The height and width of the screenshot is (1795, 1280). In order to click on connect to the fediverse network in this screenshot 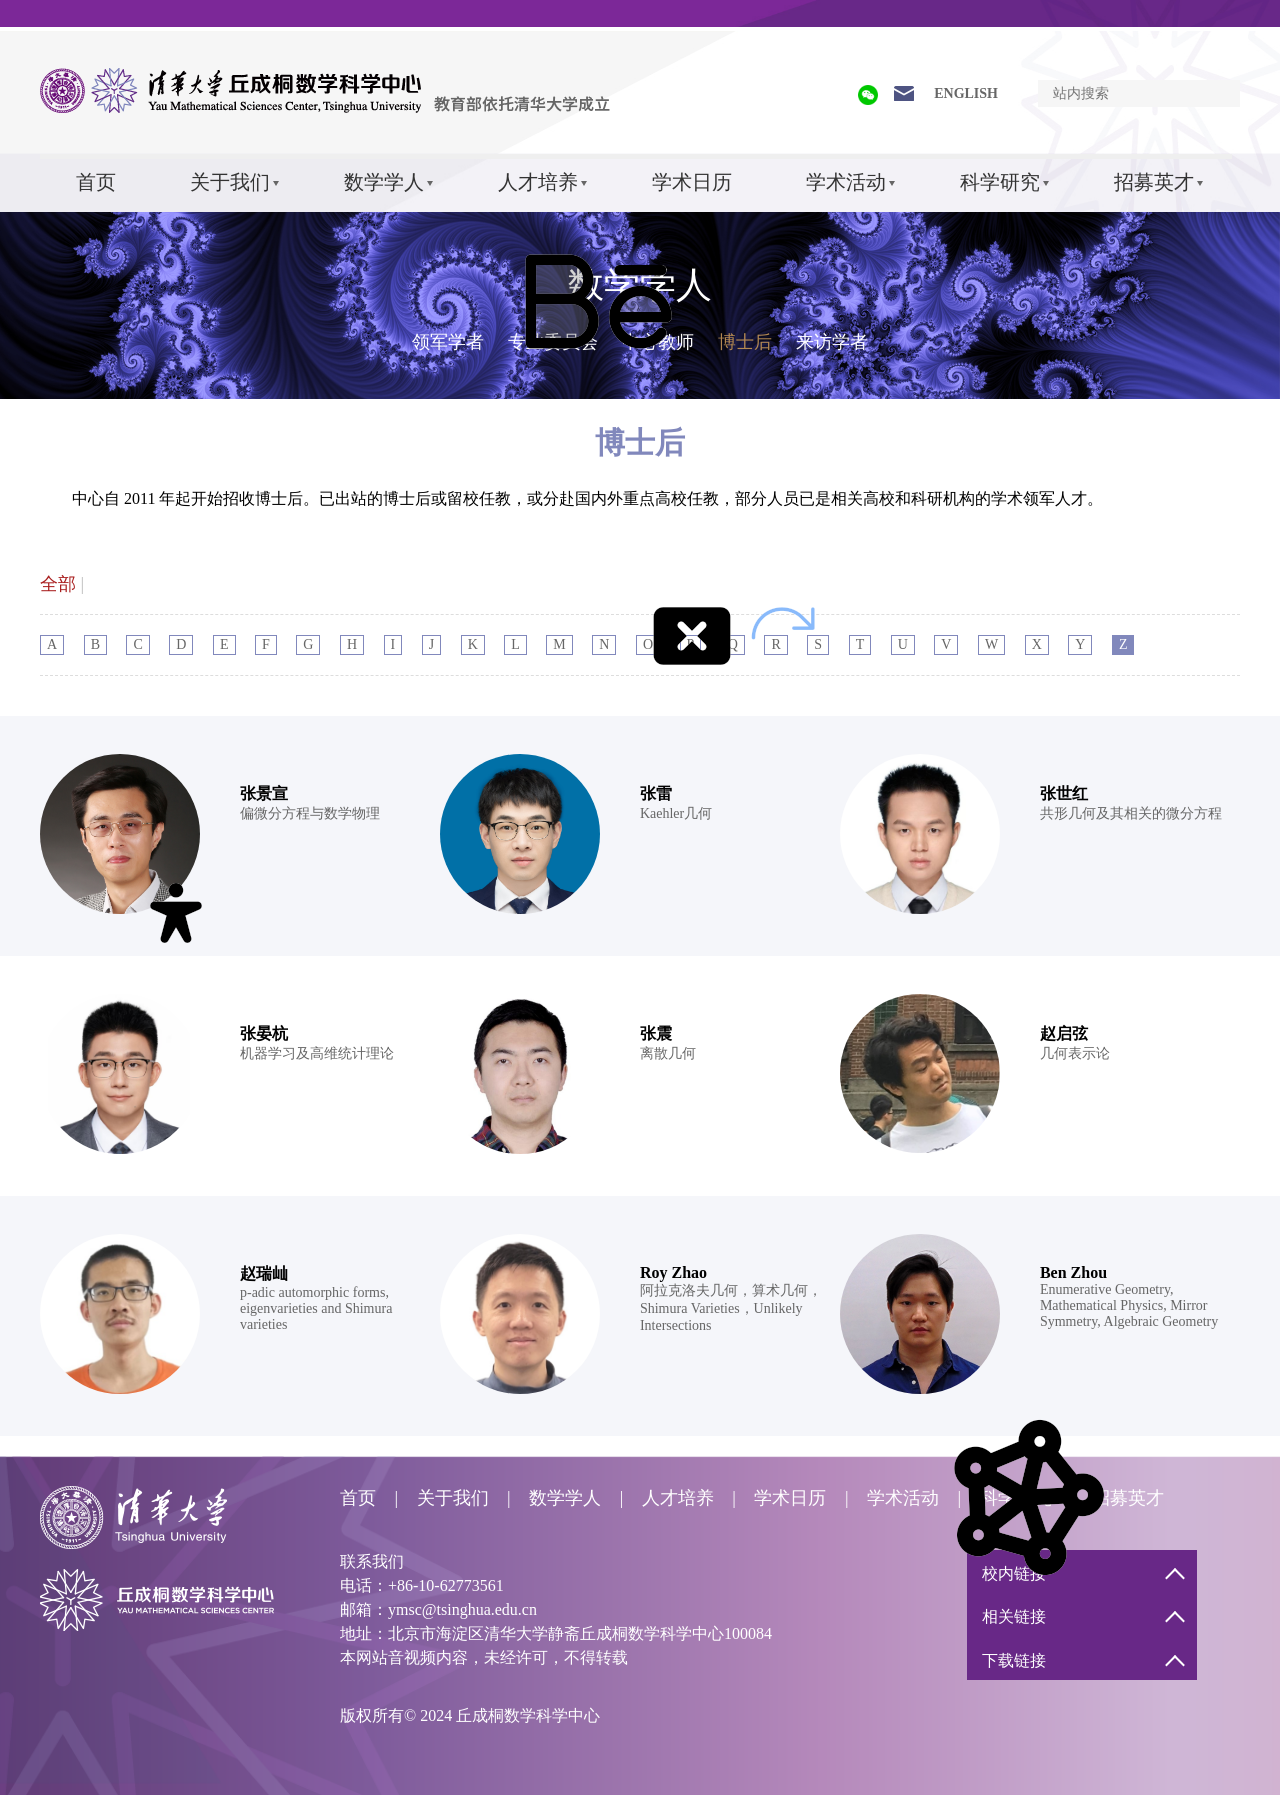, I will do `click(1026, 1497)`.